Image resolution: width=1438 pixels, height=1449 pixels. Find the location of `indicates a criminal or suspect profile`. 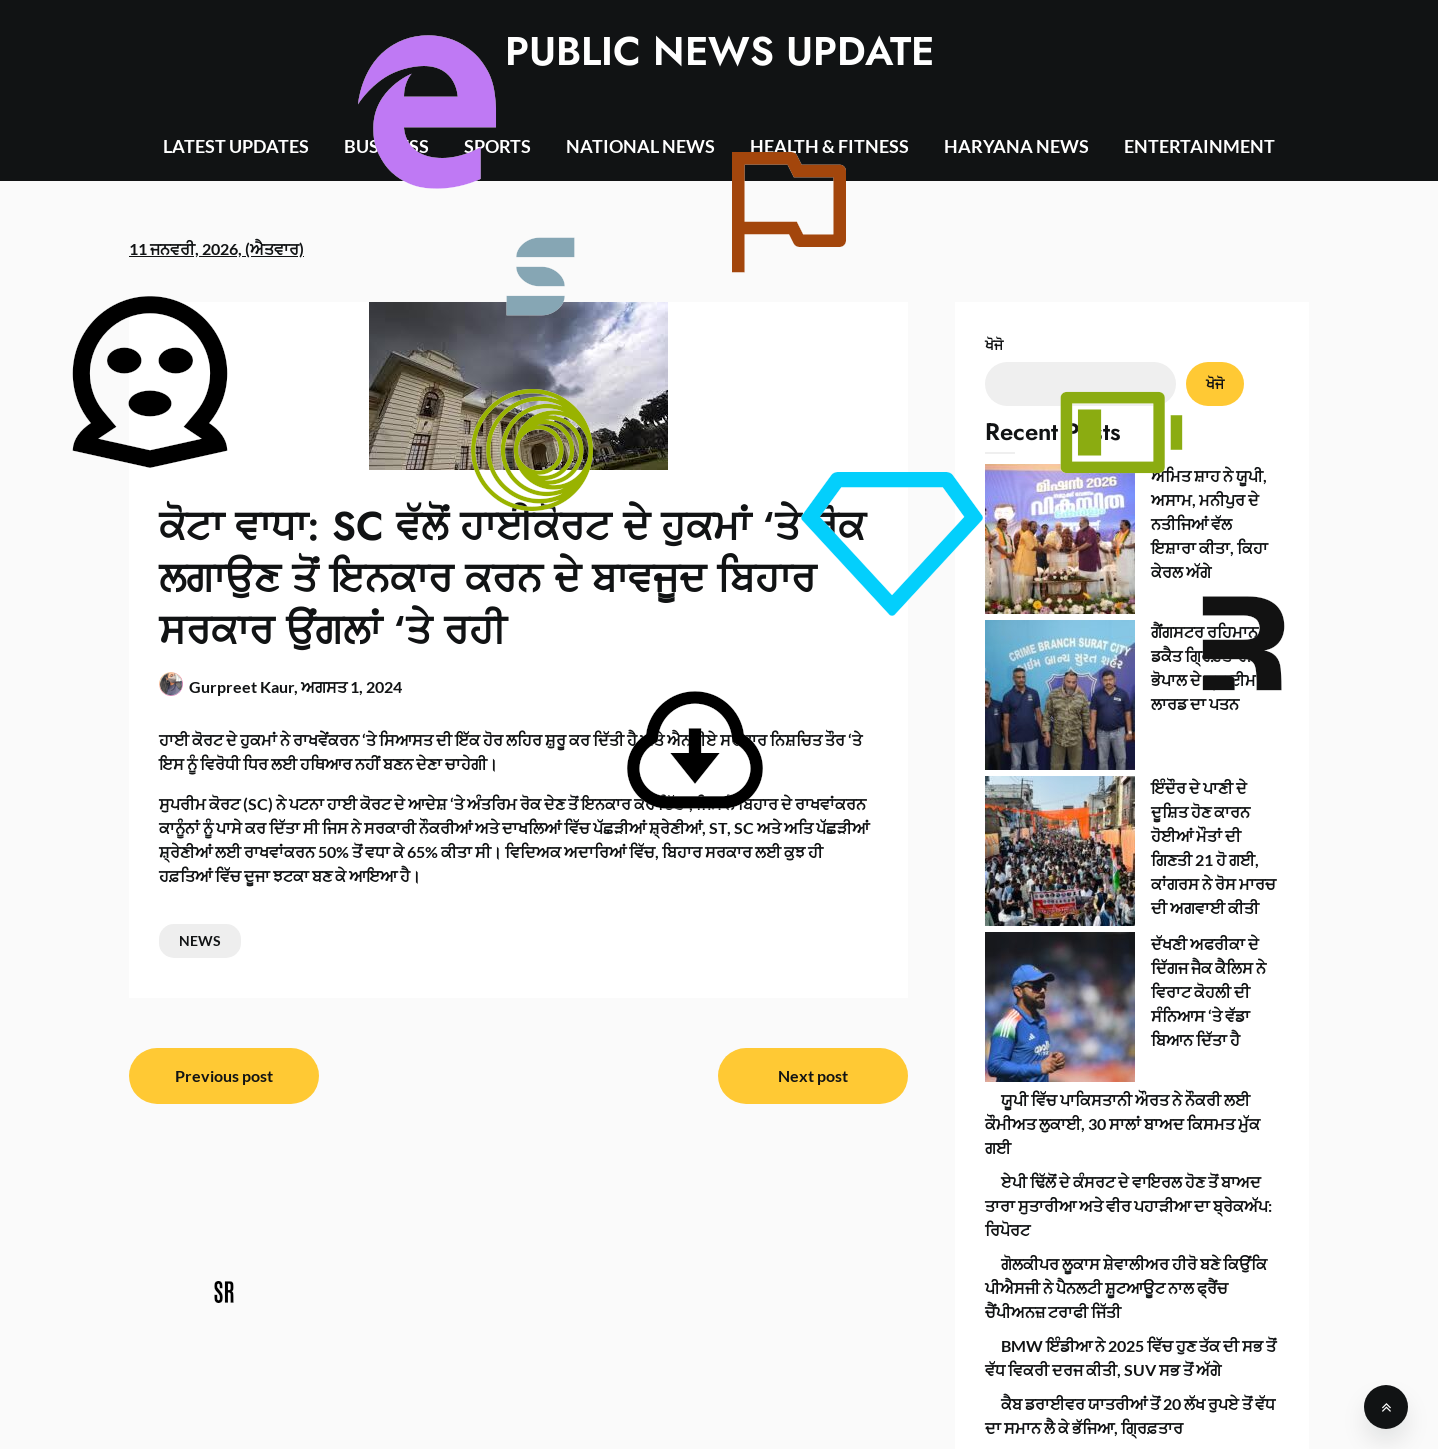

indicates a criminal or suspect profile is located at coordinates (150, 382).